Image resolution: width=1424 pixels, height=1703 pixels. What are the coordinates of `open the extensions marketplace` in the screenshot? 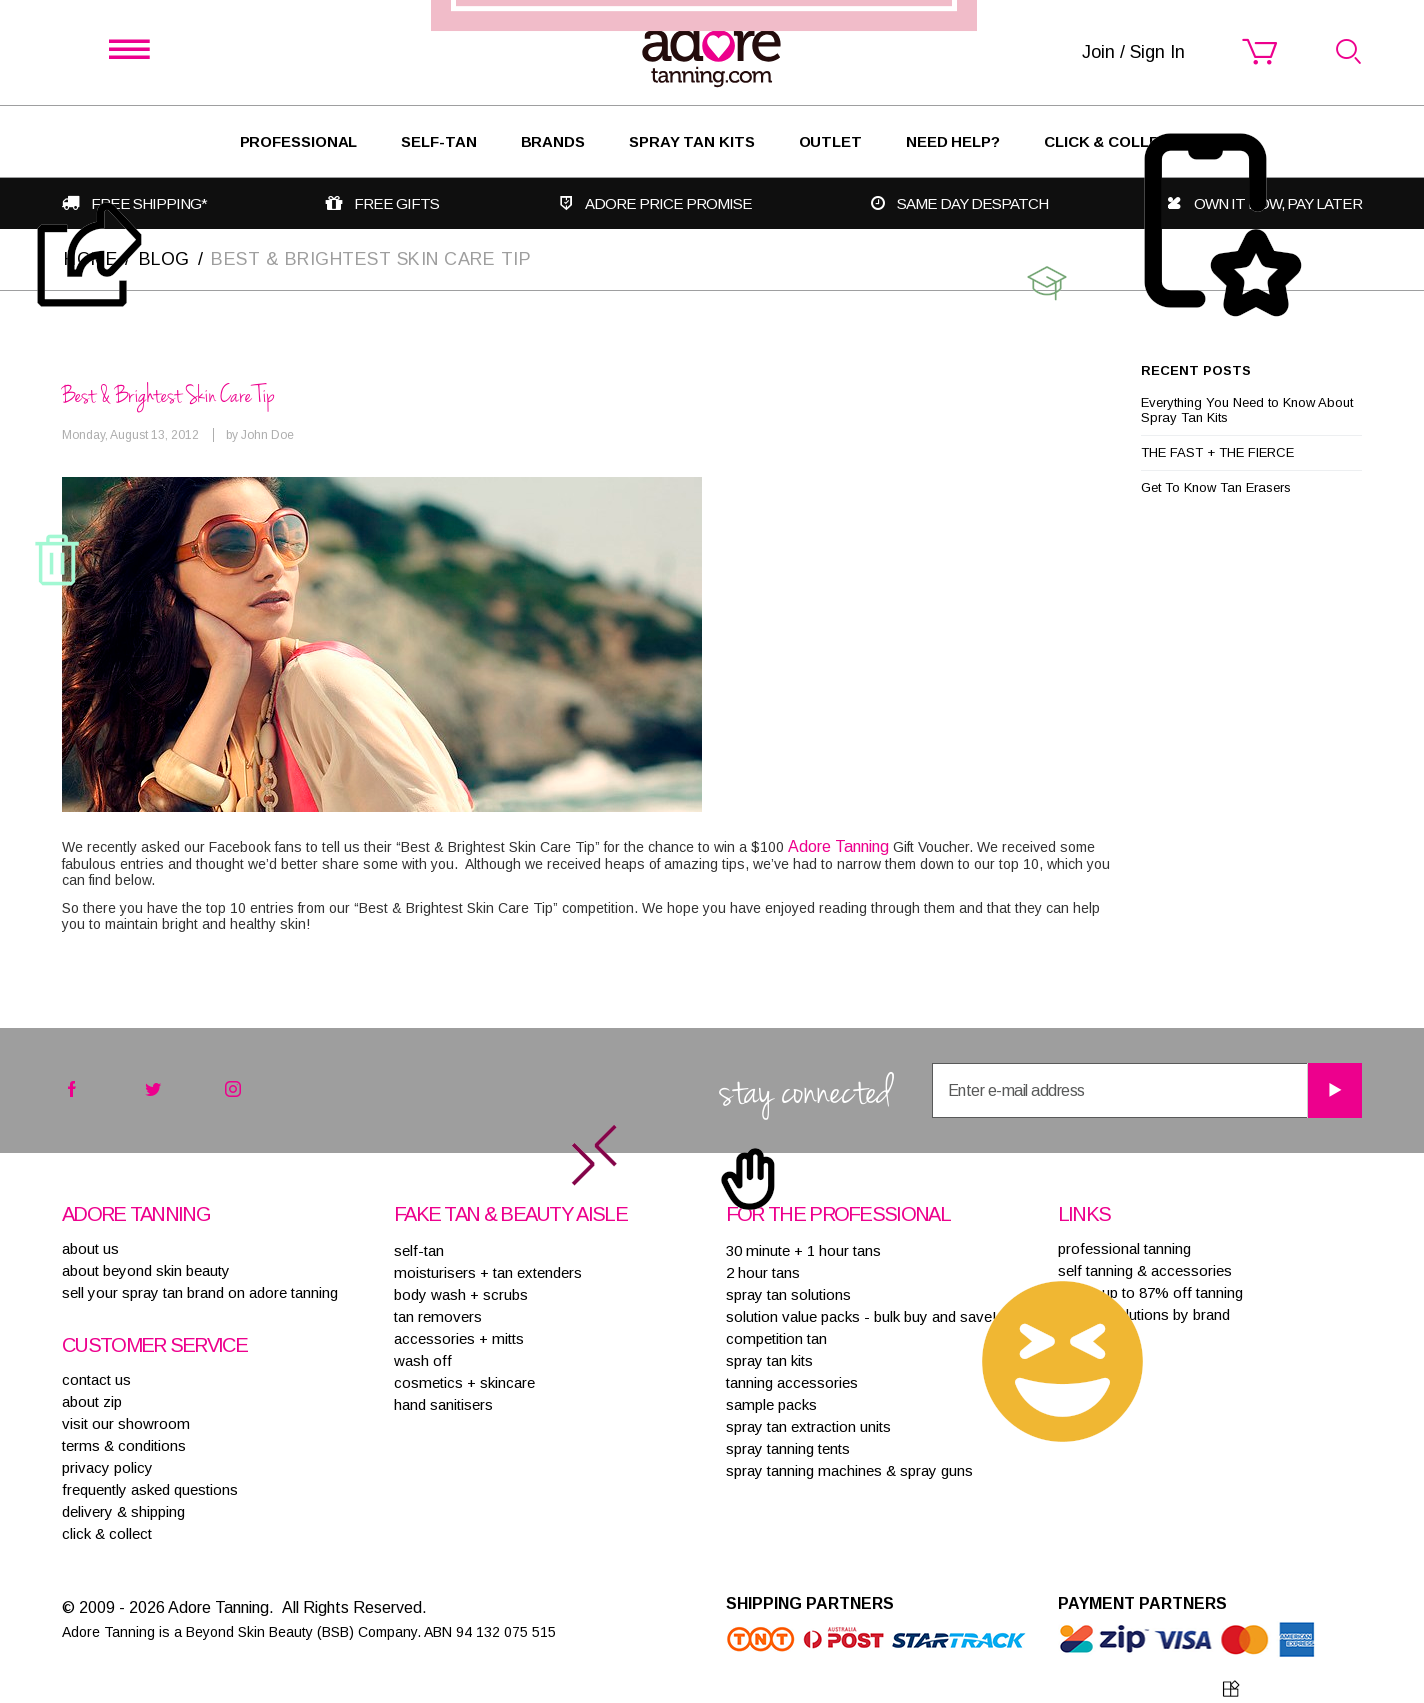 It's located at (1230, 1688).